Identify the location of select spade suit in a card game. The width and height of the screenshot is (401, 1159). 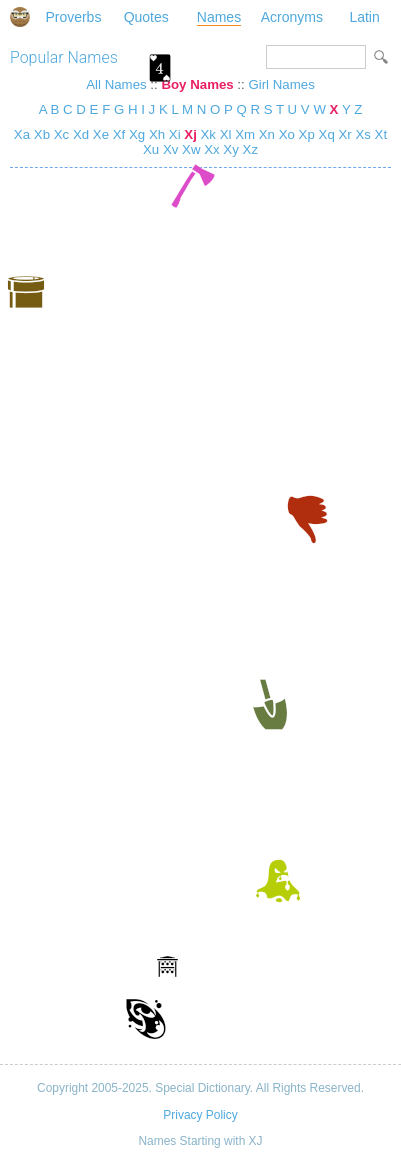
(268, 704).